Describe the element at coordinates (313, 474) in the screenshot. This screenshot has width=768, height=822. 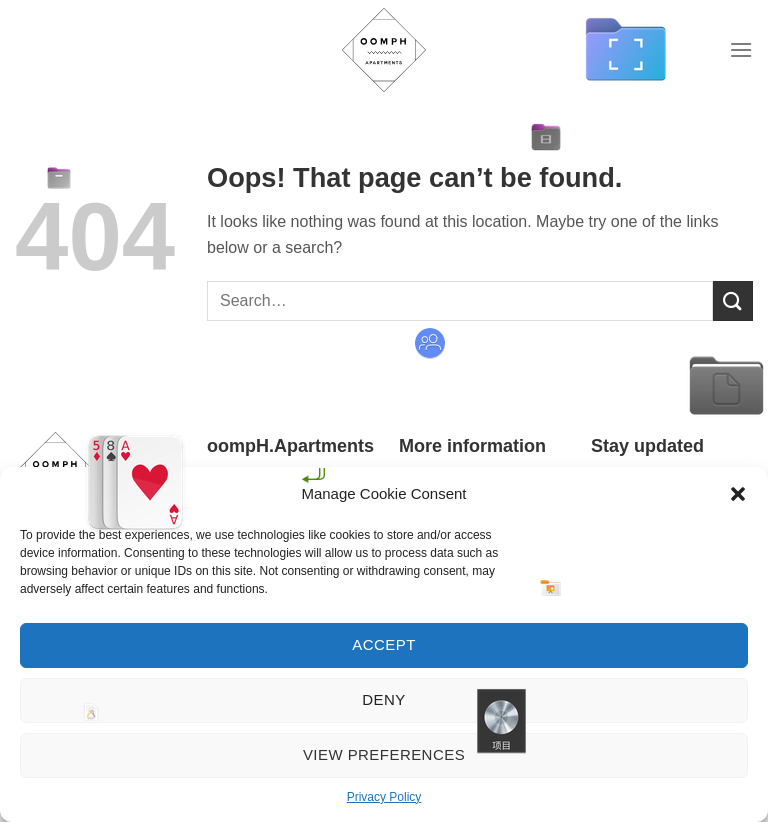
I see `reply to all recipients of an email` at that location.